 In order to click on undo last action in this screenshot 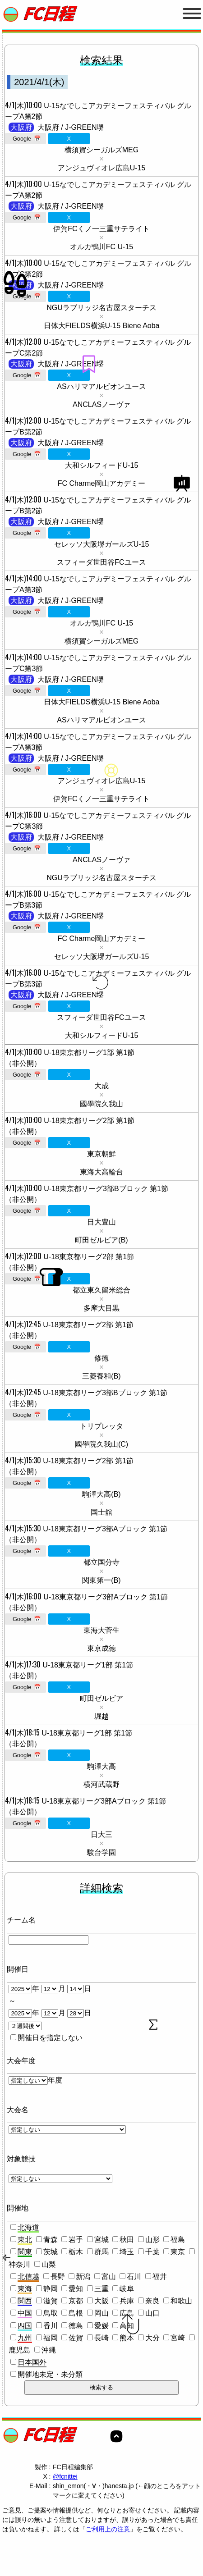, I will do `click(101, 982)`.